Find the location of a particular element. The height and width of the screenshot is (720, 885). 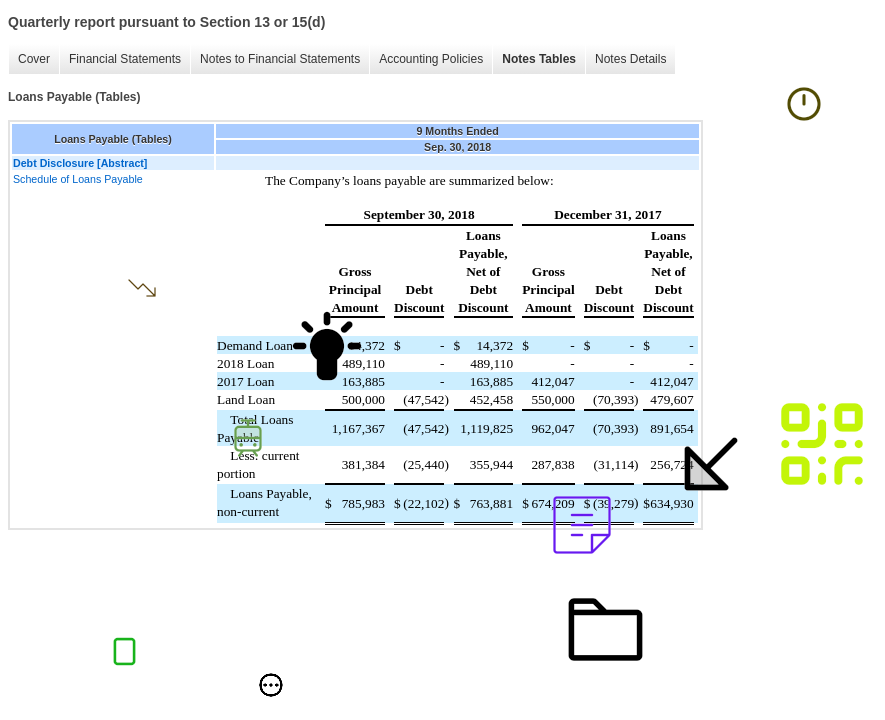

view current time or check the clock is located at coordinates (804, 104).